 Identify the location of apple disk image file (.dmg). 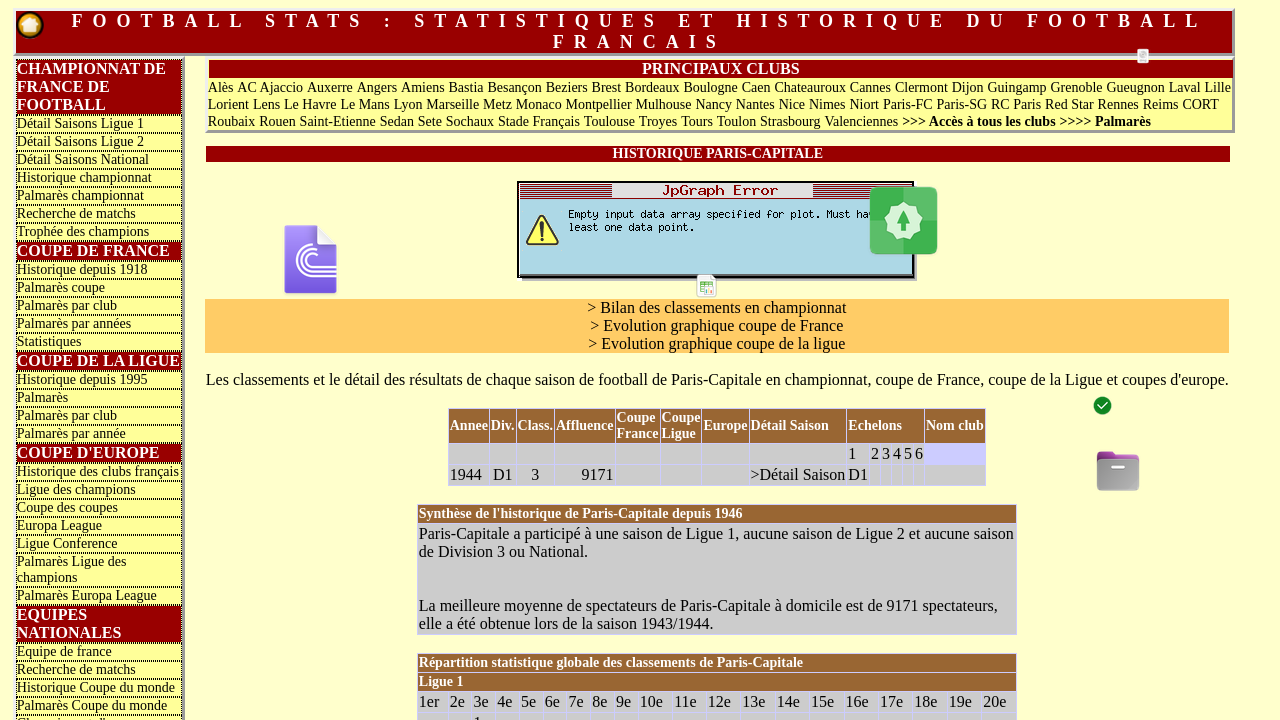
(1143, 56).